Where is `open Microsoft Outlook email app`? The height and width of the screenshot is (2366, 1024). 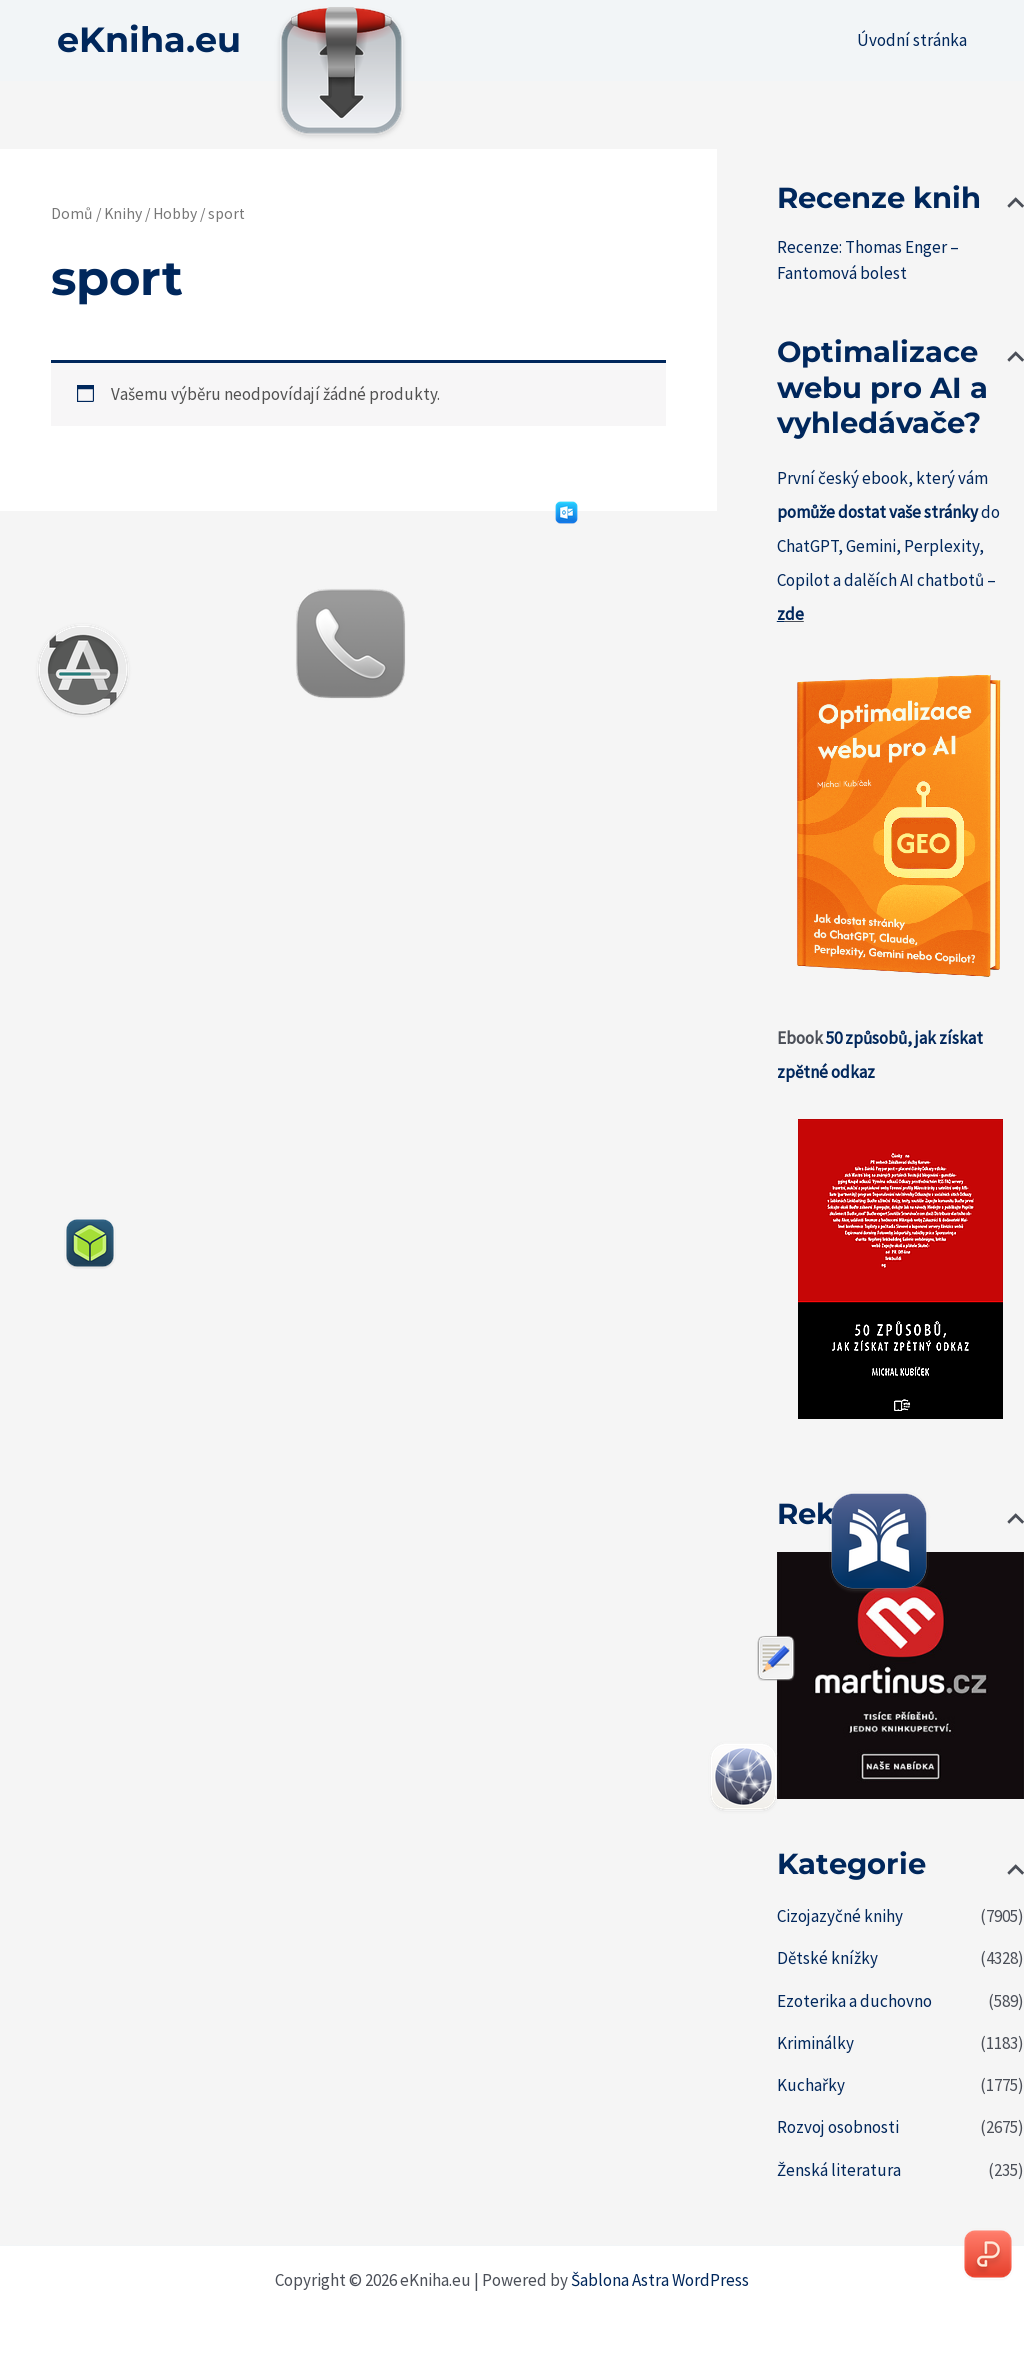 open Microsoft Outlook email app is located at coordinates (566, 512).